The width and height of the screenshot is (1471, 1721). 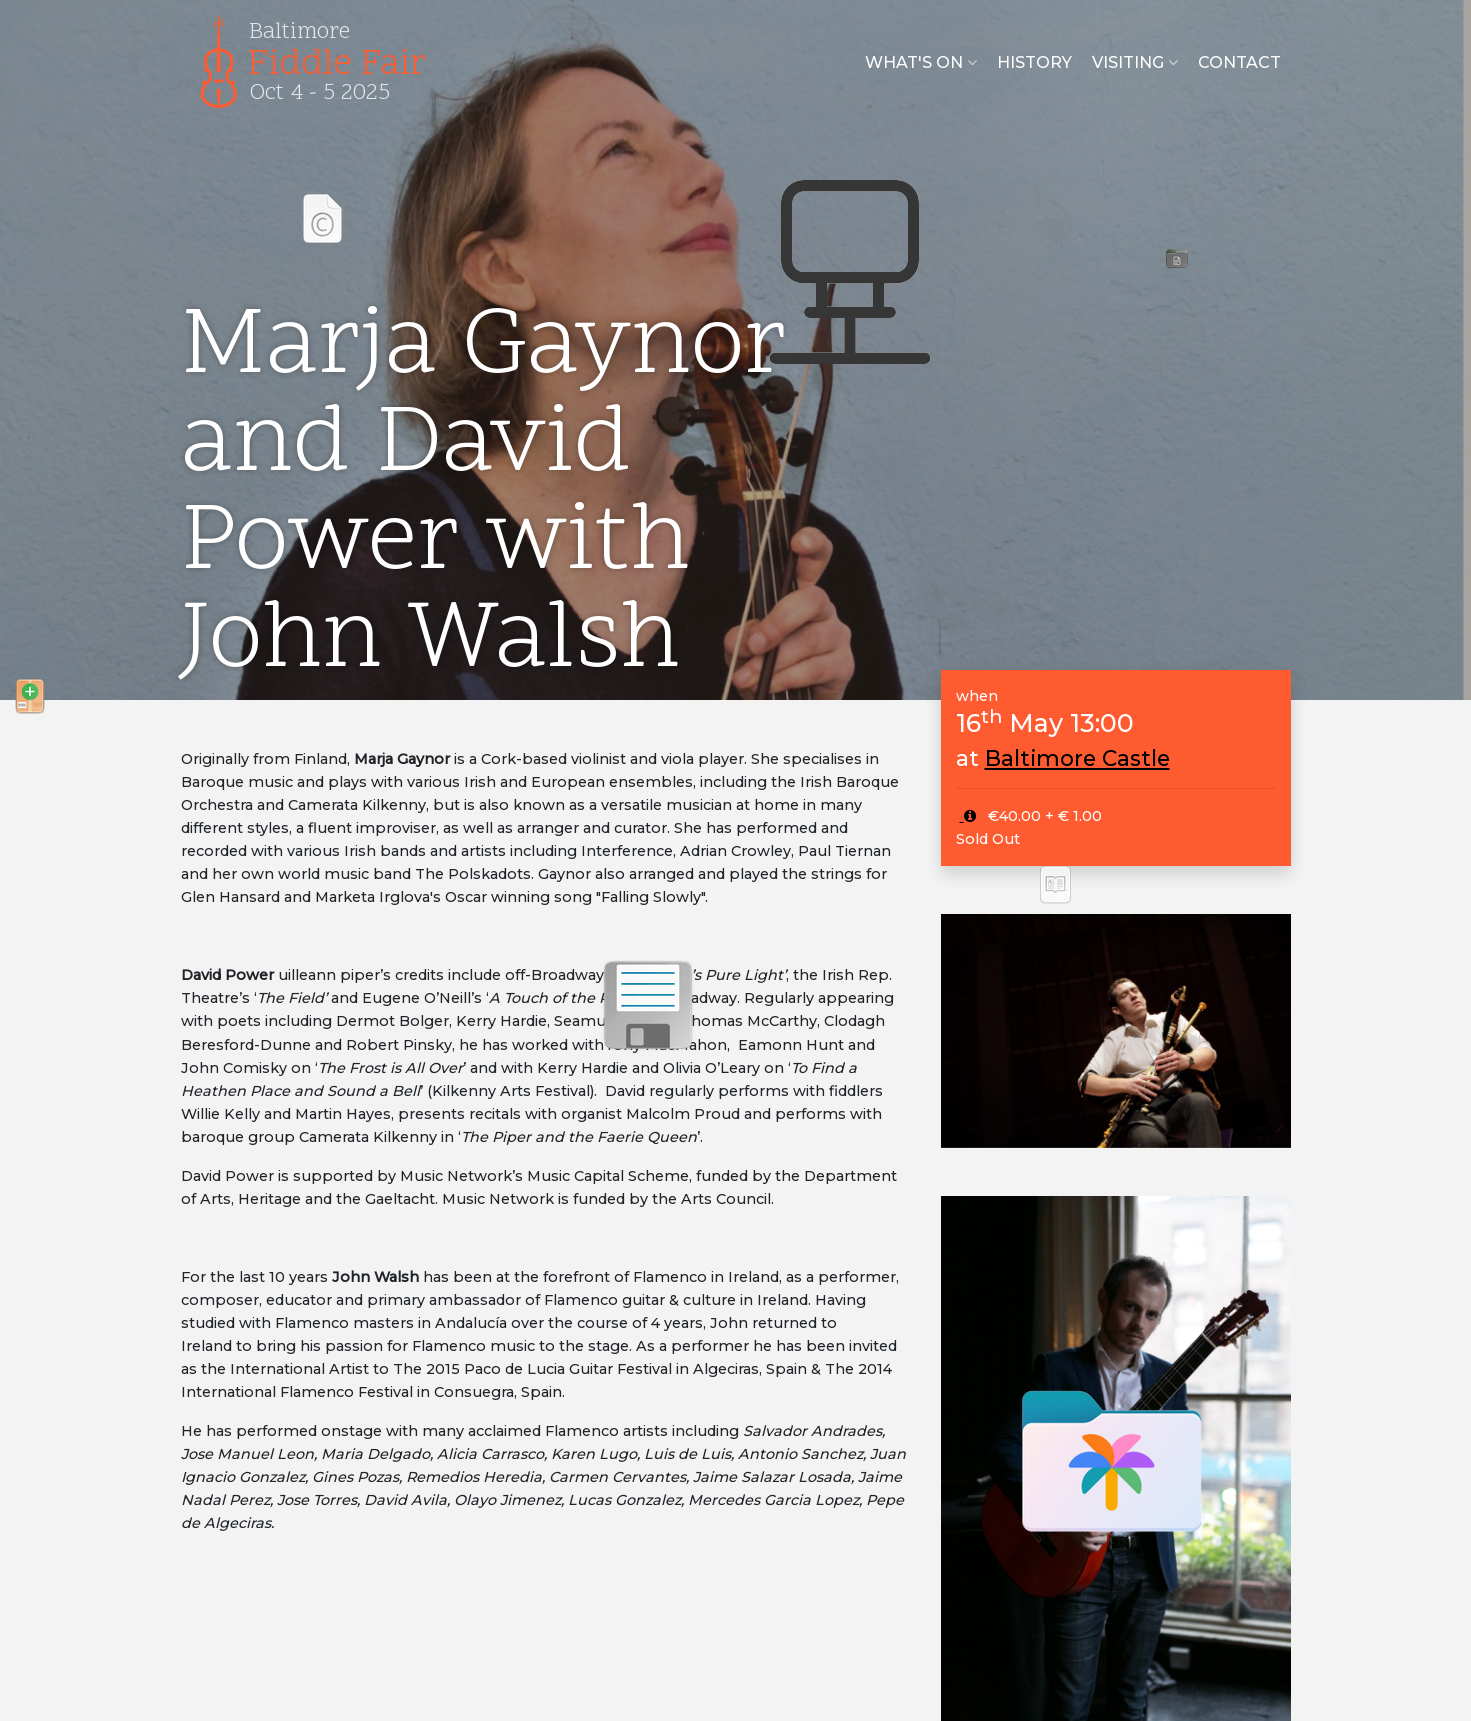 I want to click on open your documents folder, so click(x=1177, y=258).